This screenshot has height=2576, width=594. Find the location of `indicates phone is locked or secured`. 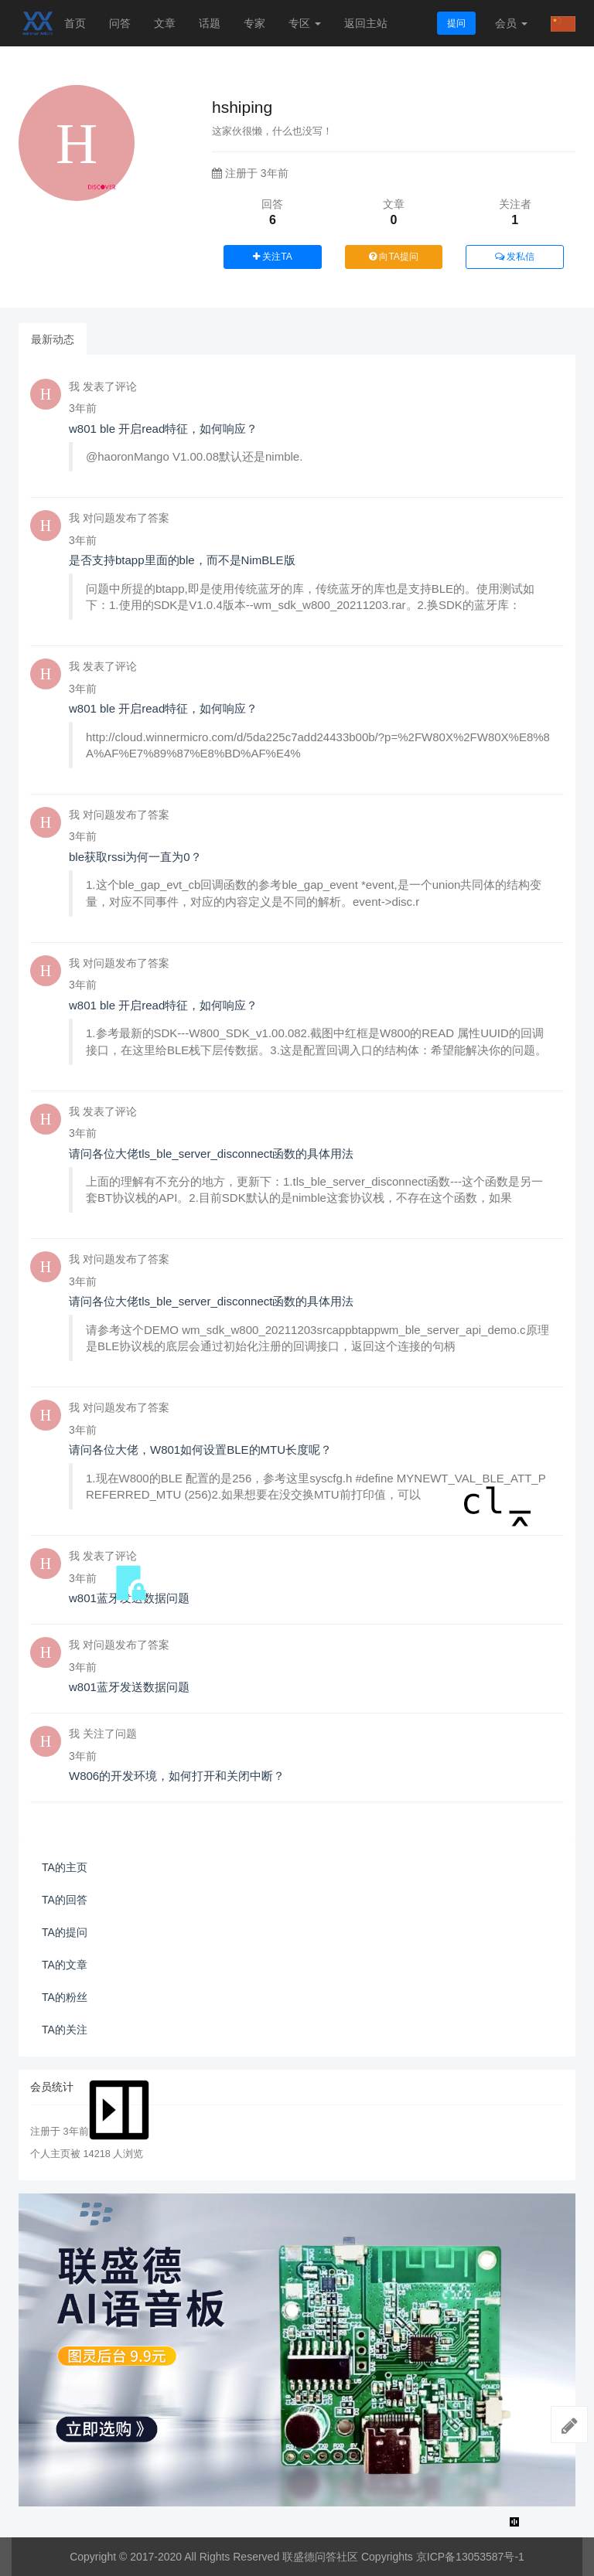

indicates phone is locked or secured is located at coordinates (128, 1583).